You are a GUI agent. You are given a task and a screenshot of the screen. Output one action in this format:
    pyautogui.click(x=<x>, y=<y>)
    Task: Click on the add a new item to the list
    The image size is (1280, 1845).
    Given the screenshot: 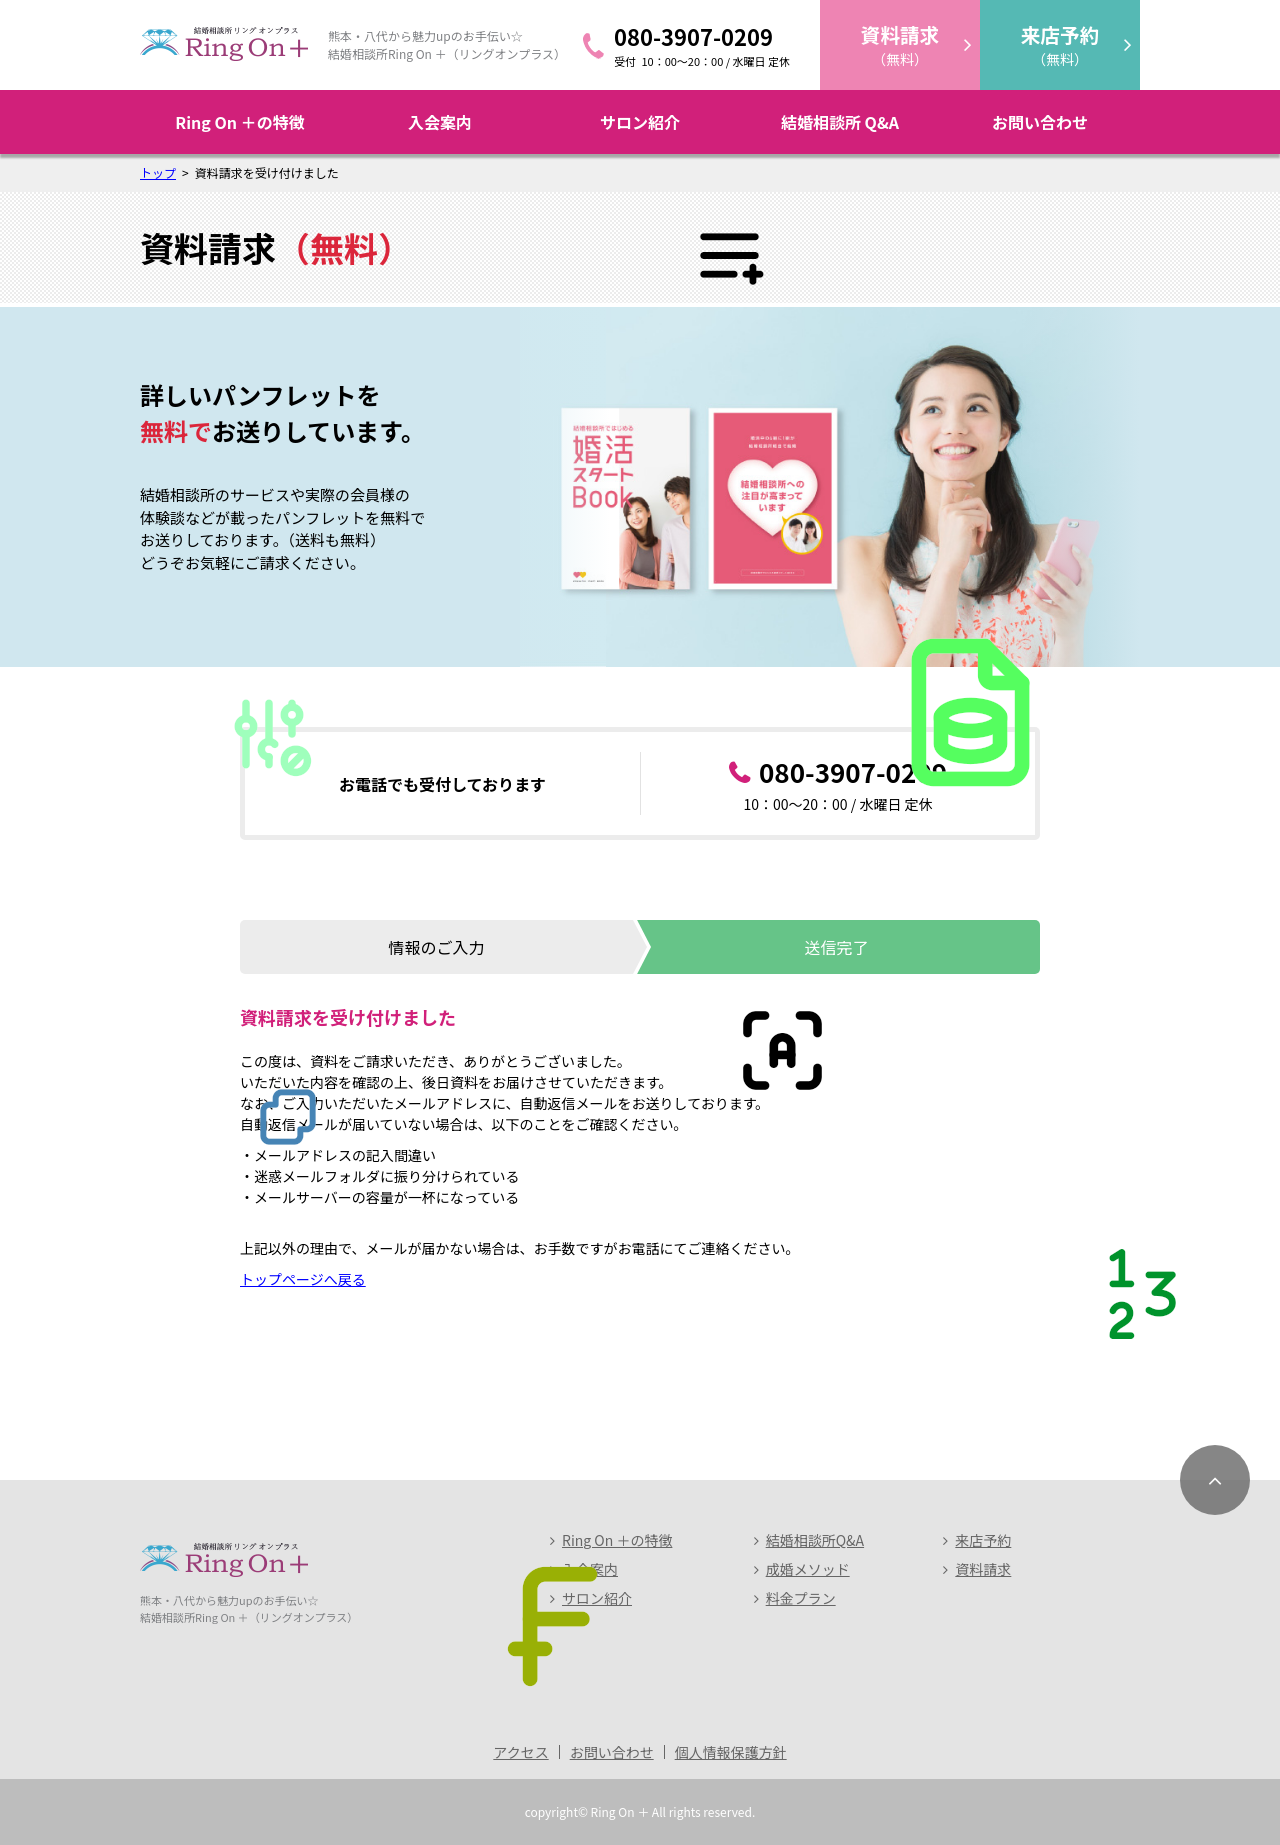 What is the action you would take?
    pyautogui.click(x=729, y=255)
    